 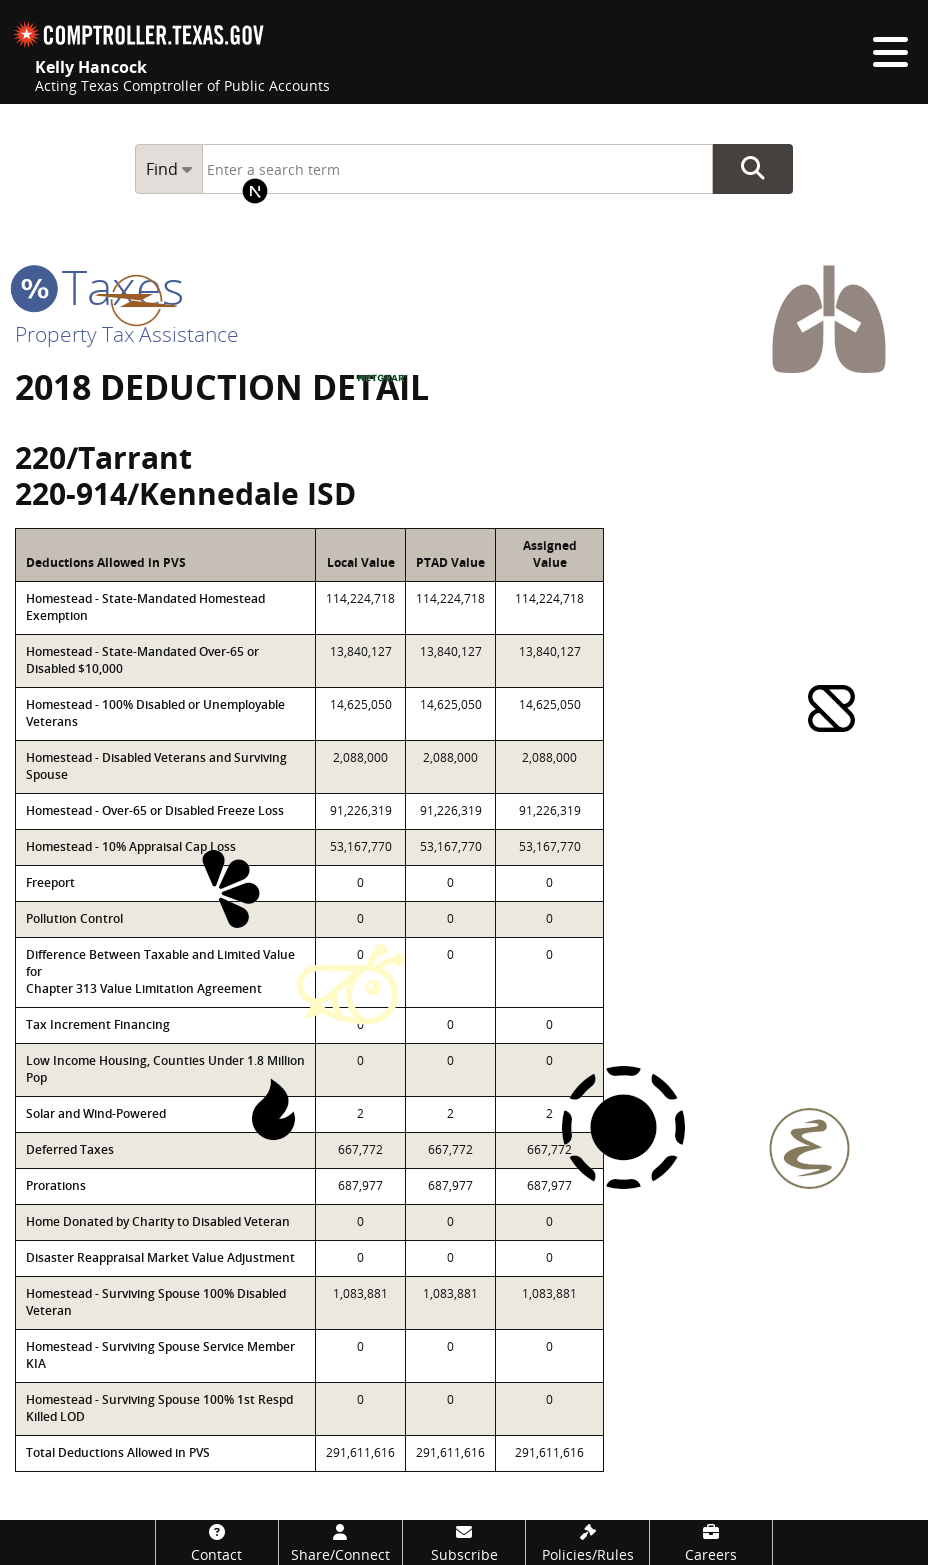 What do you see at coordinates (255, 191) in the screenshot?
I see `Next.js framework logo` at bounding box center [255, 191].